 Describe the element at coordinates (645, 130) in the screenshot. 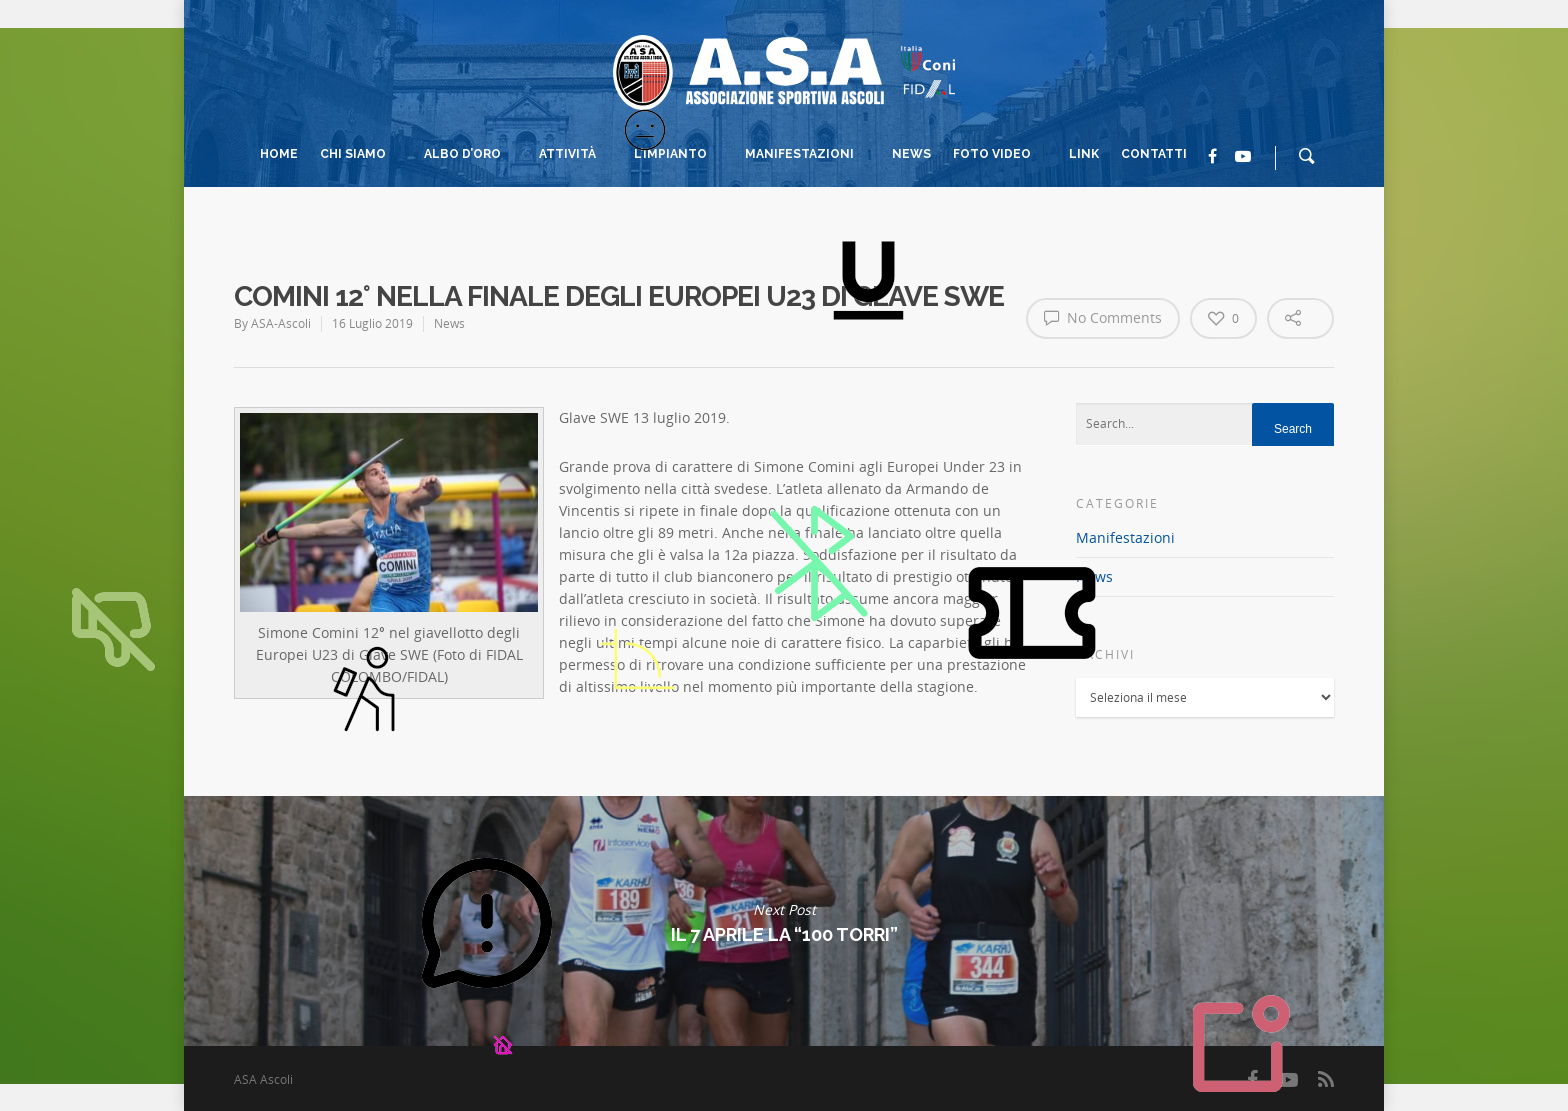

I see `rate your experience as neutral` at that location.